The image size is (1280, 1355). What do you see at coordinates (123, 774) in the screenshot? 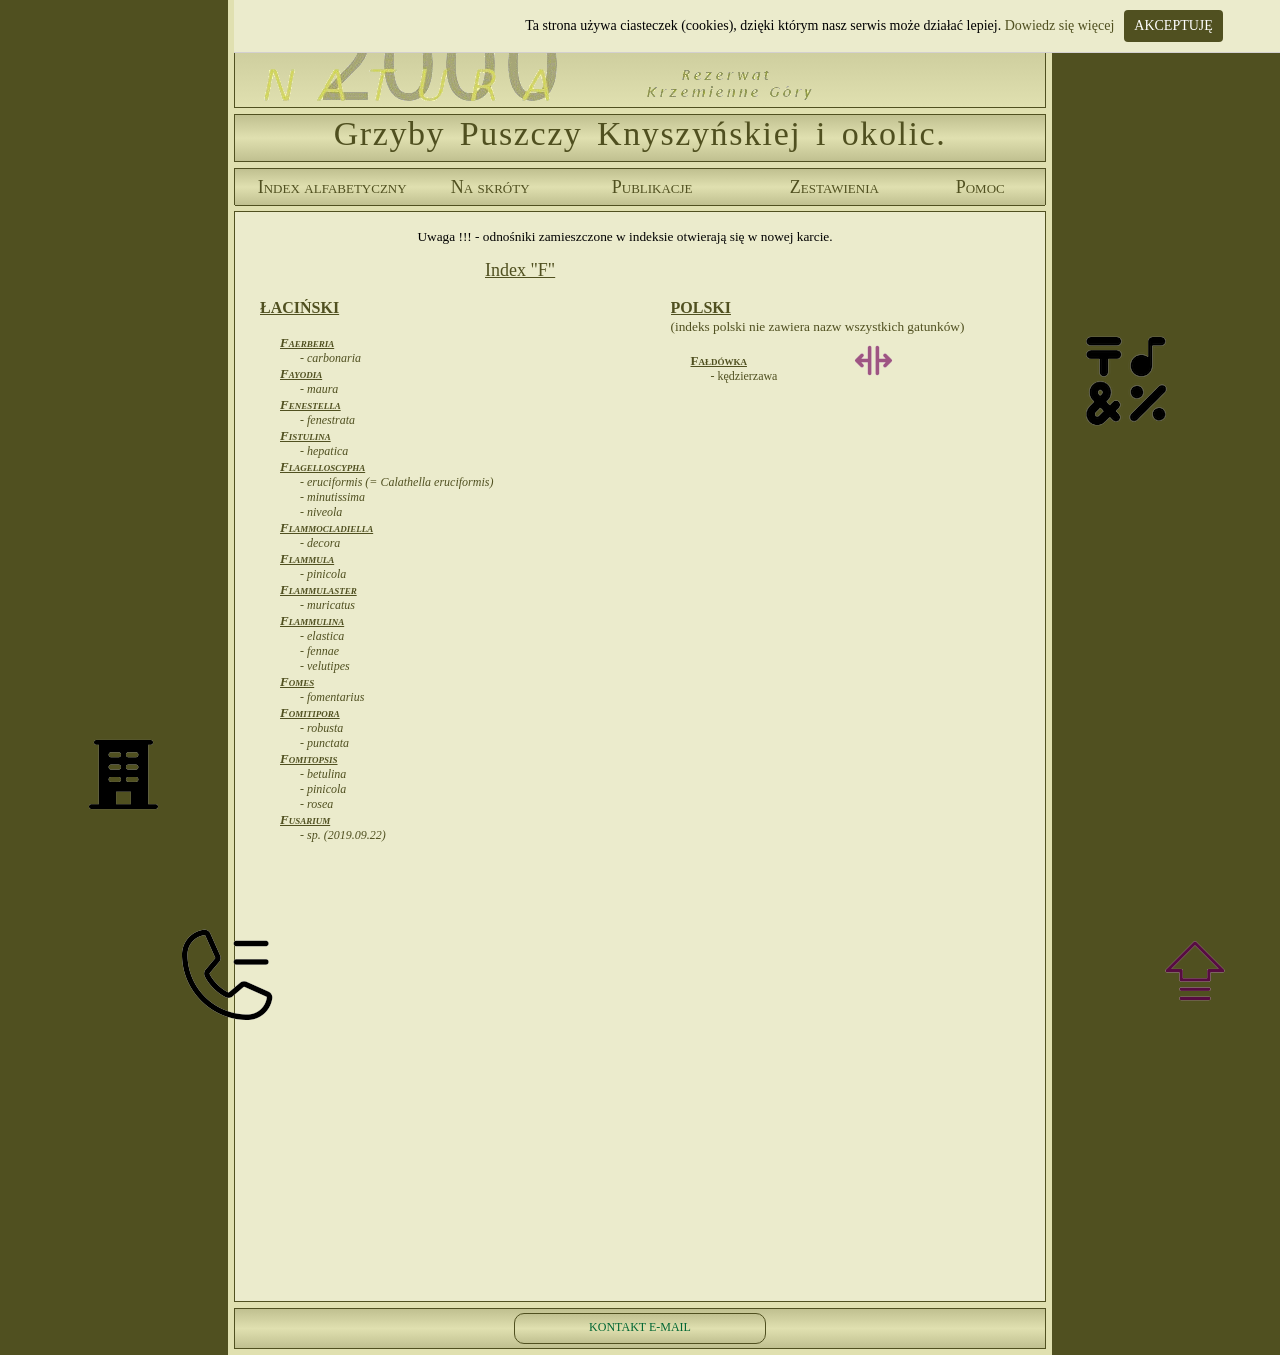
I see `view office or workplace location` at bounding box center [123, 774].